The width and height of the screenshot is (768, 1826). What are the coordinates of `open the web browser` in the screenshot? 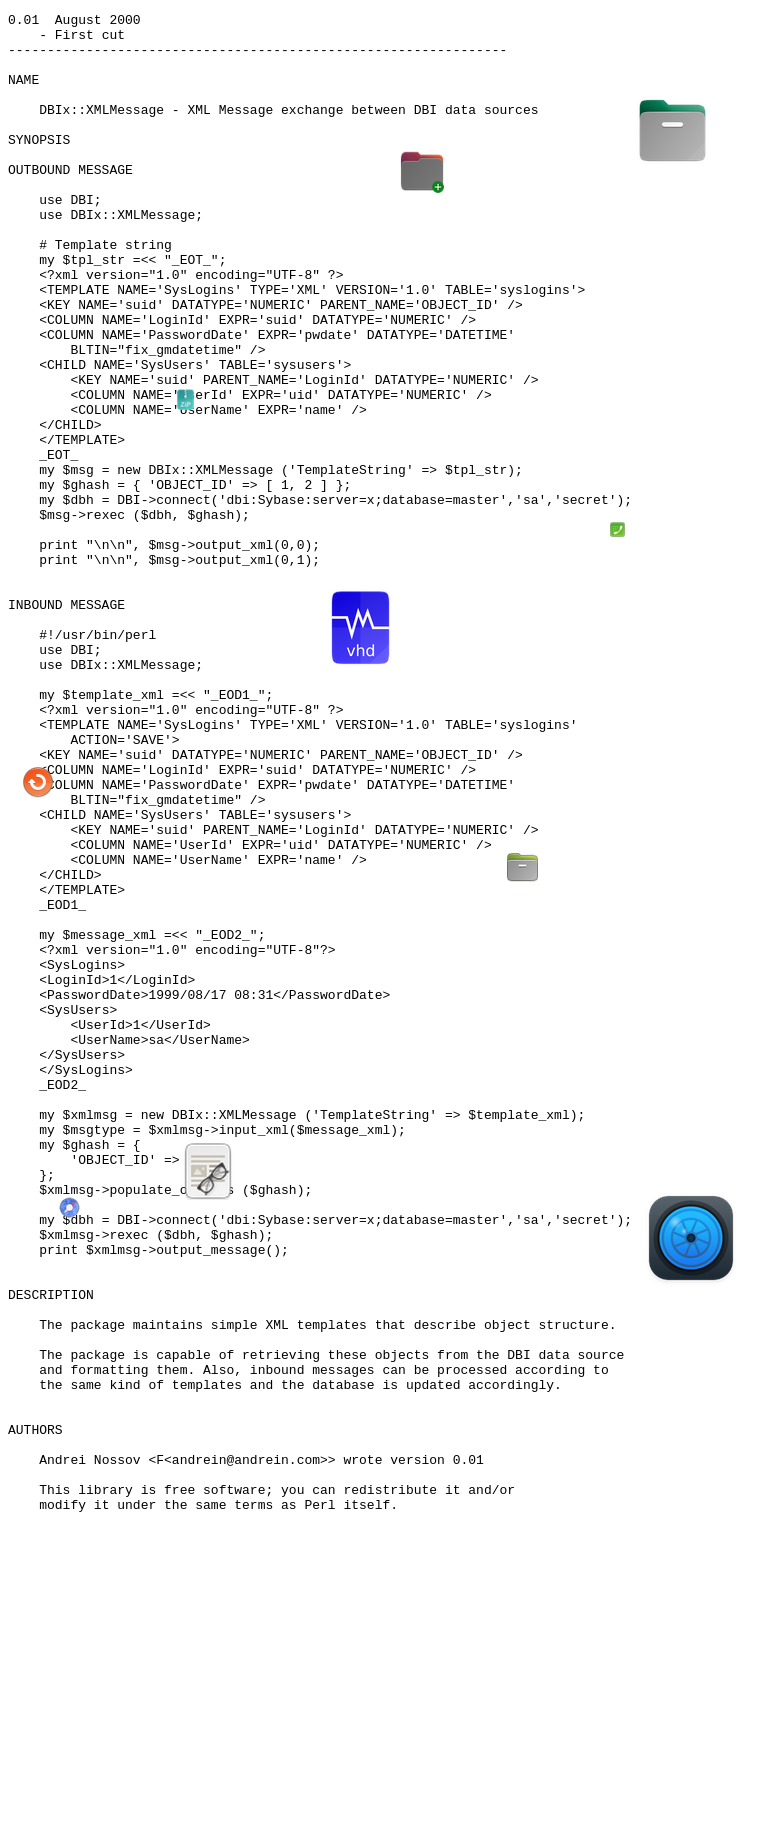 It's located at (69, 1207).